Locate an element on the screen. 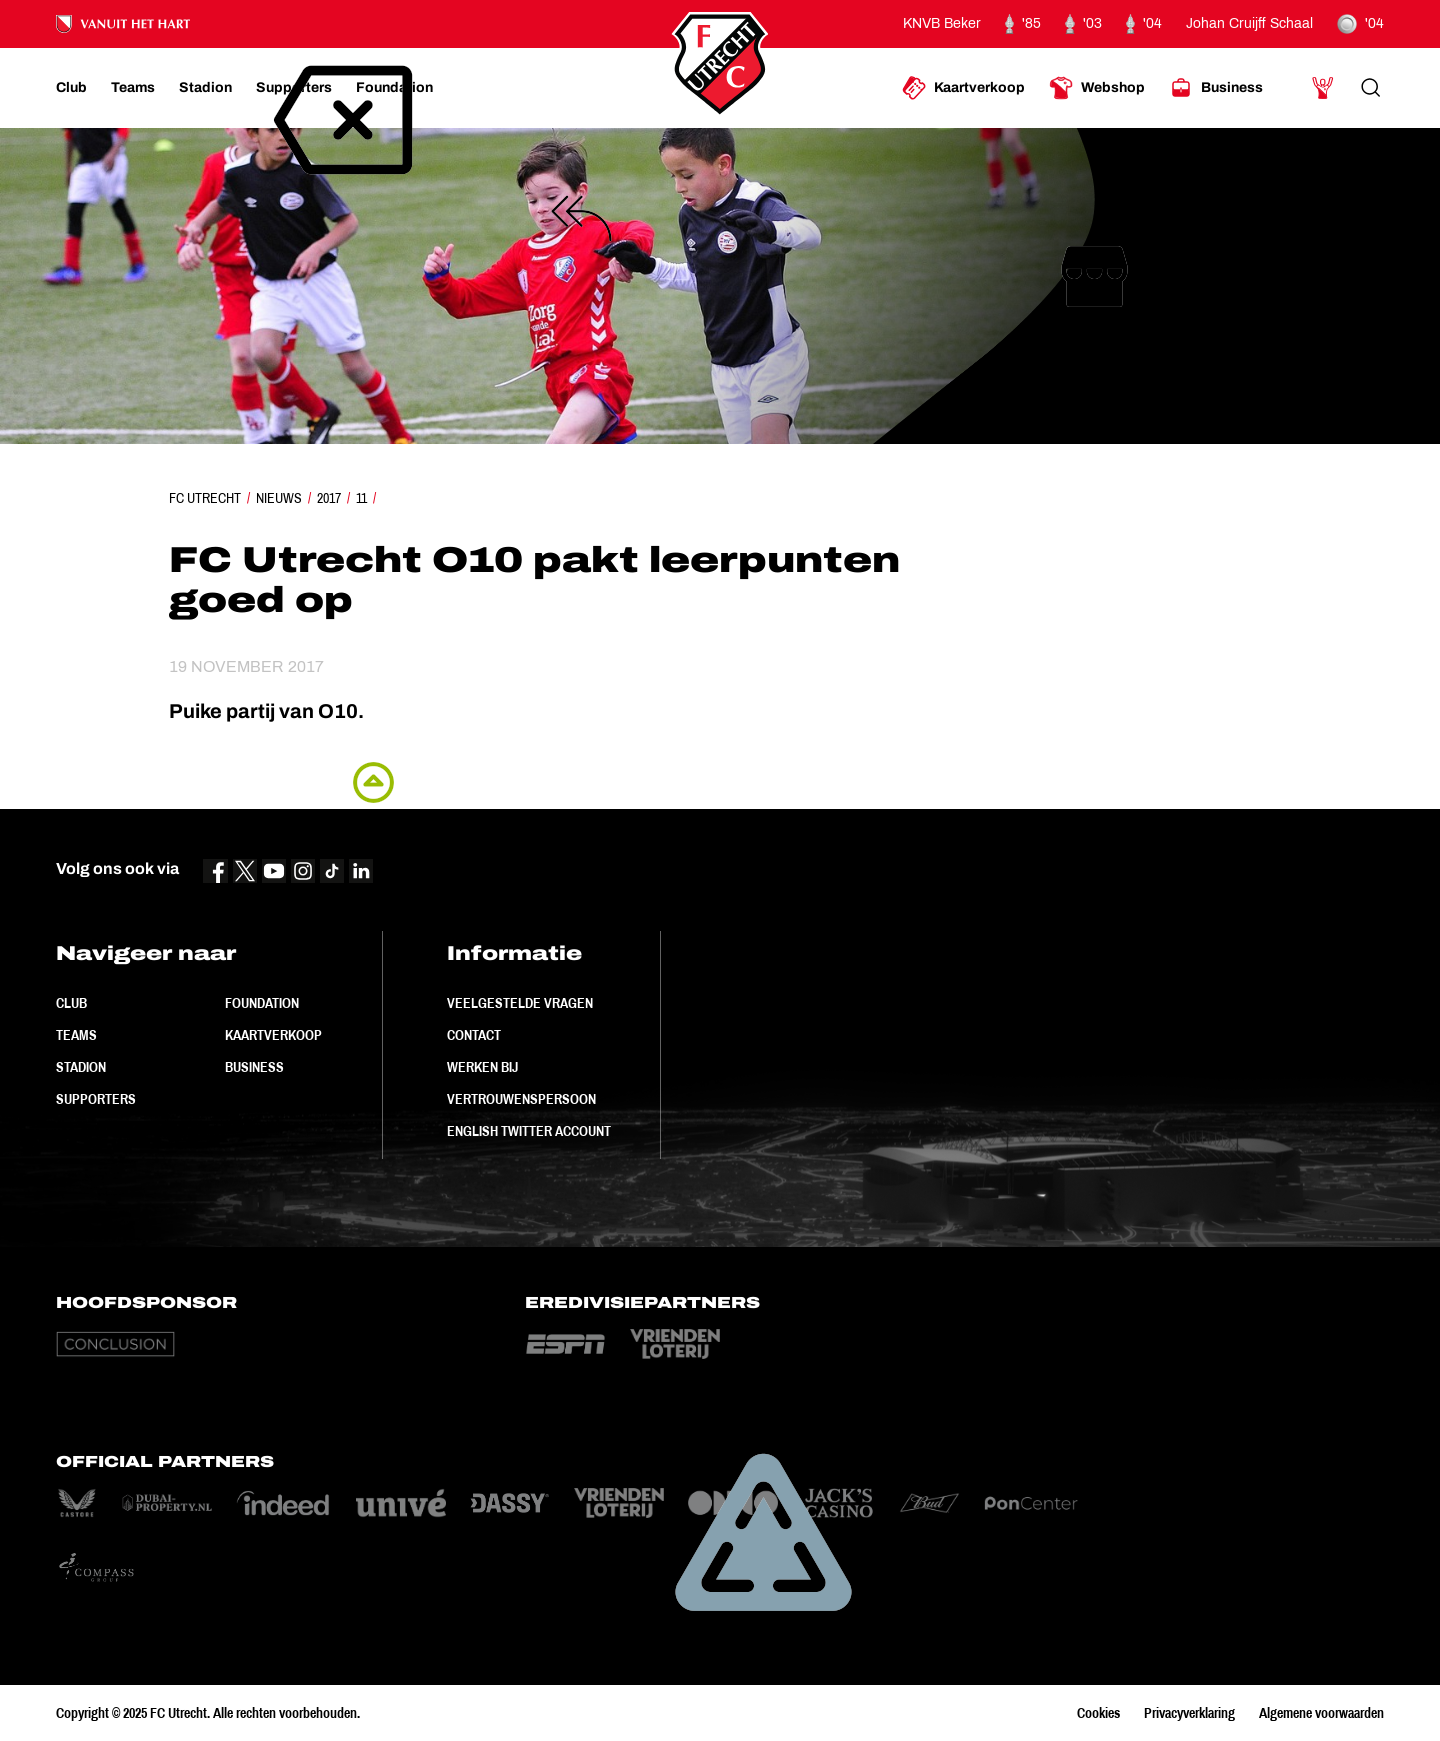  delete the previous character is located at coordinates (348, 120).